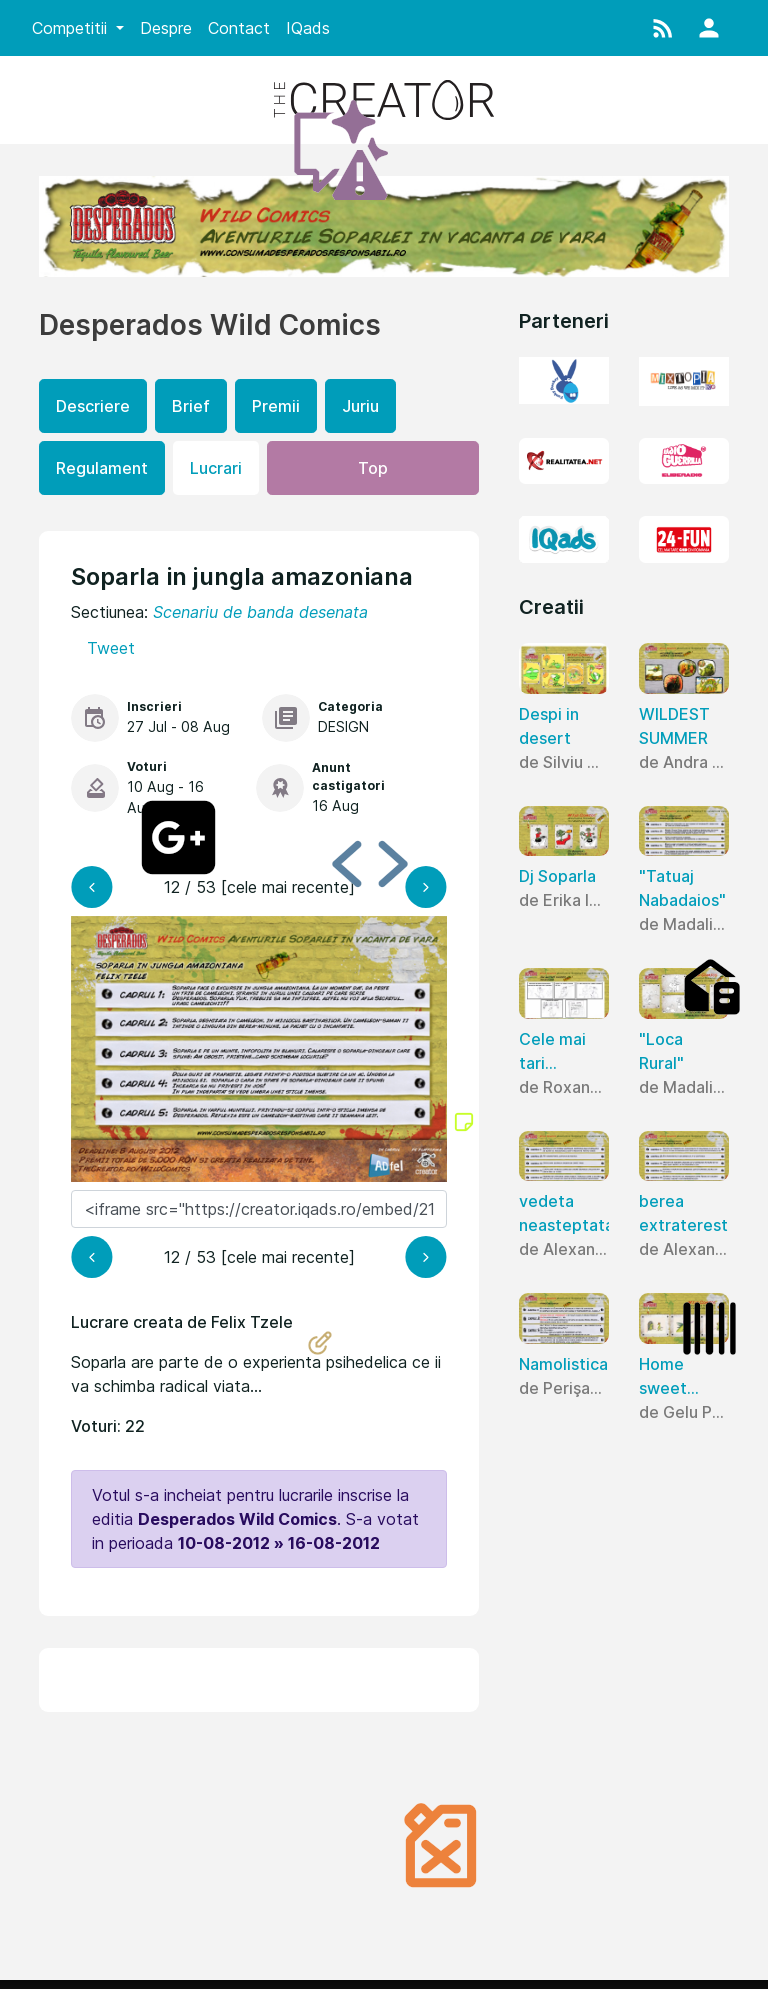 The image size is (768, 1989). Describe the element at coordinates (710, 988) in the screenshot. I see `view an opened email or message` at that location.